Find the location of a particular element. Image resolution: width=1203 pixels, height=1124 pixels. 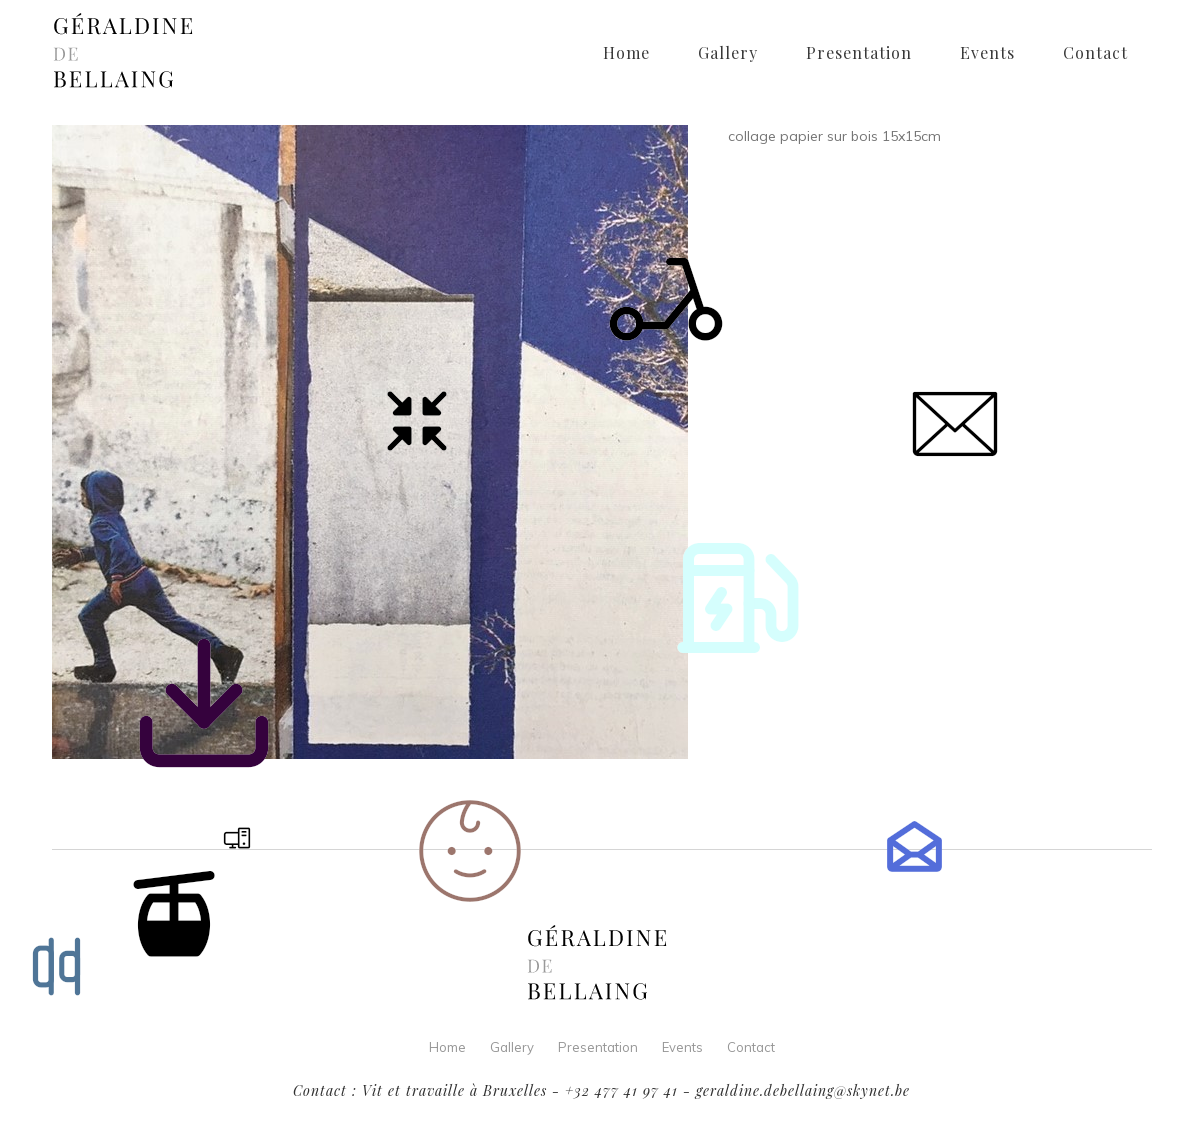

access parenting or baby-related features is located at coordinates (470, 851).